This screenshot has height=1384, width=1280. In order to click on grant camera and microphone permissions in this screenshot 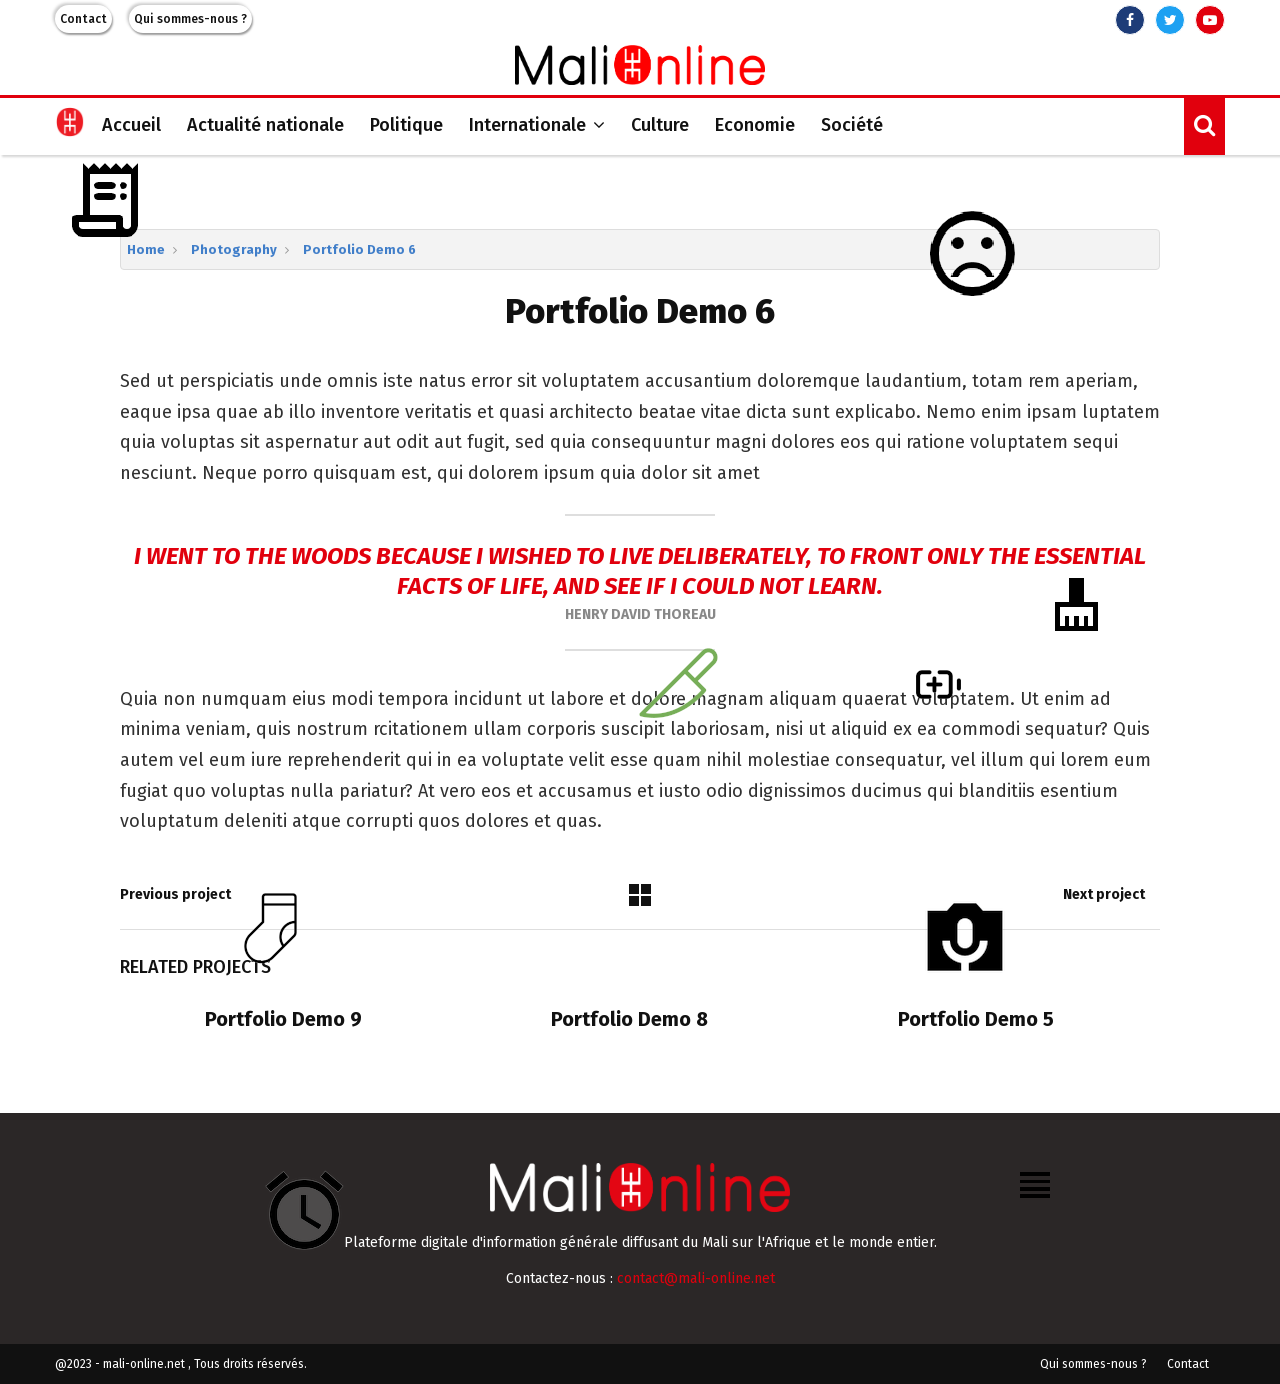, I will do `click(965, 937)`.